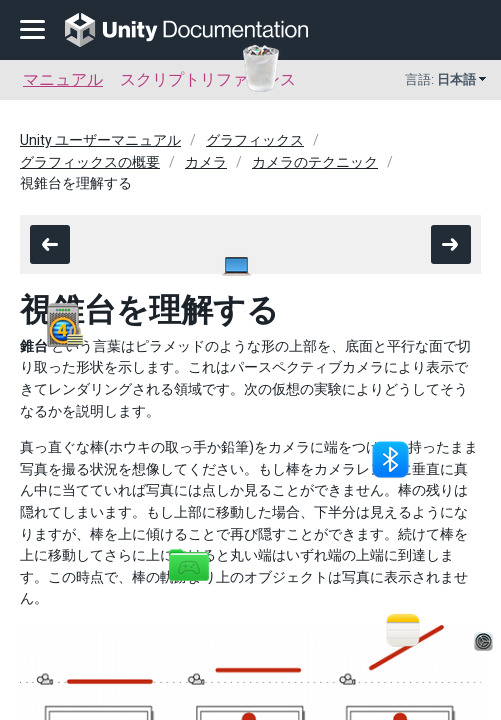 Image resolution: width=501 pixels, height=720 pixels. I want to click on manage trash storage and deleted files, so click(261, 69).